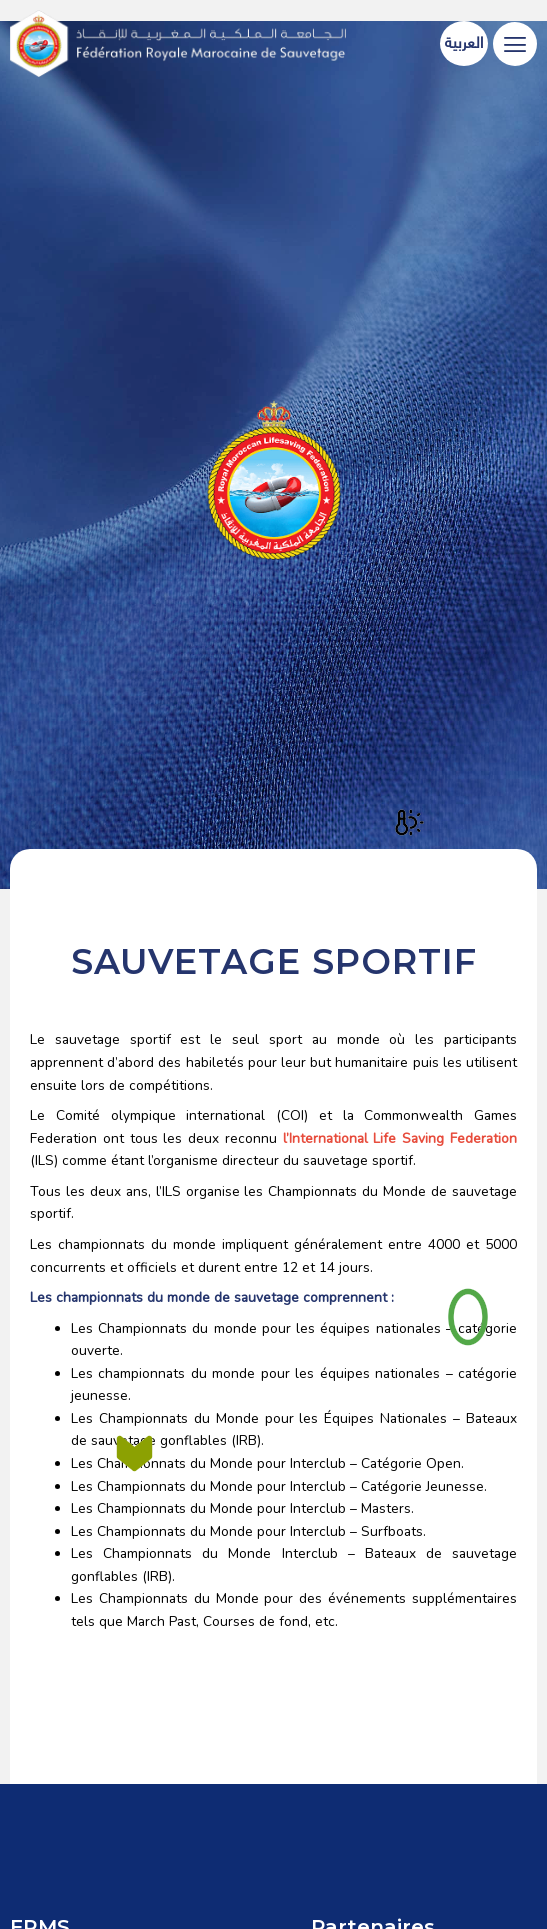 The height and width of the screenshot is (1929, 547). What do you see at coordinates (468, 1317) in the screenshot?
I see `draw or insert an oval shape` at bounding box center [468, 1317].